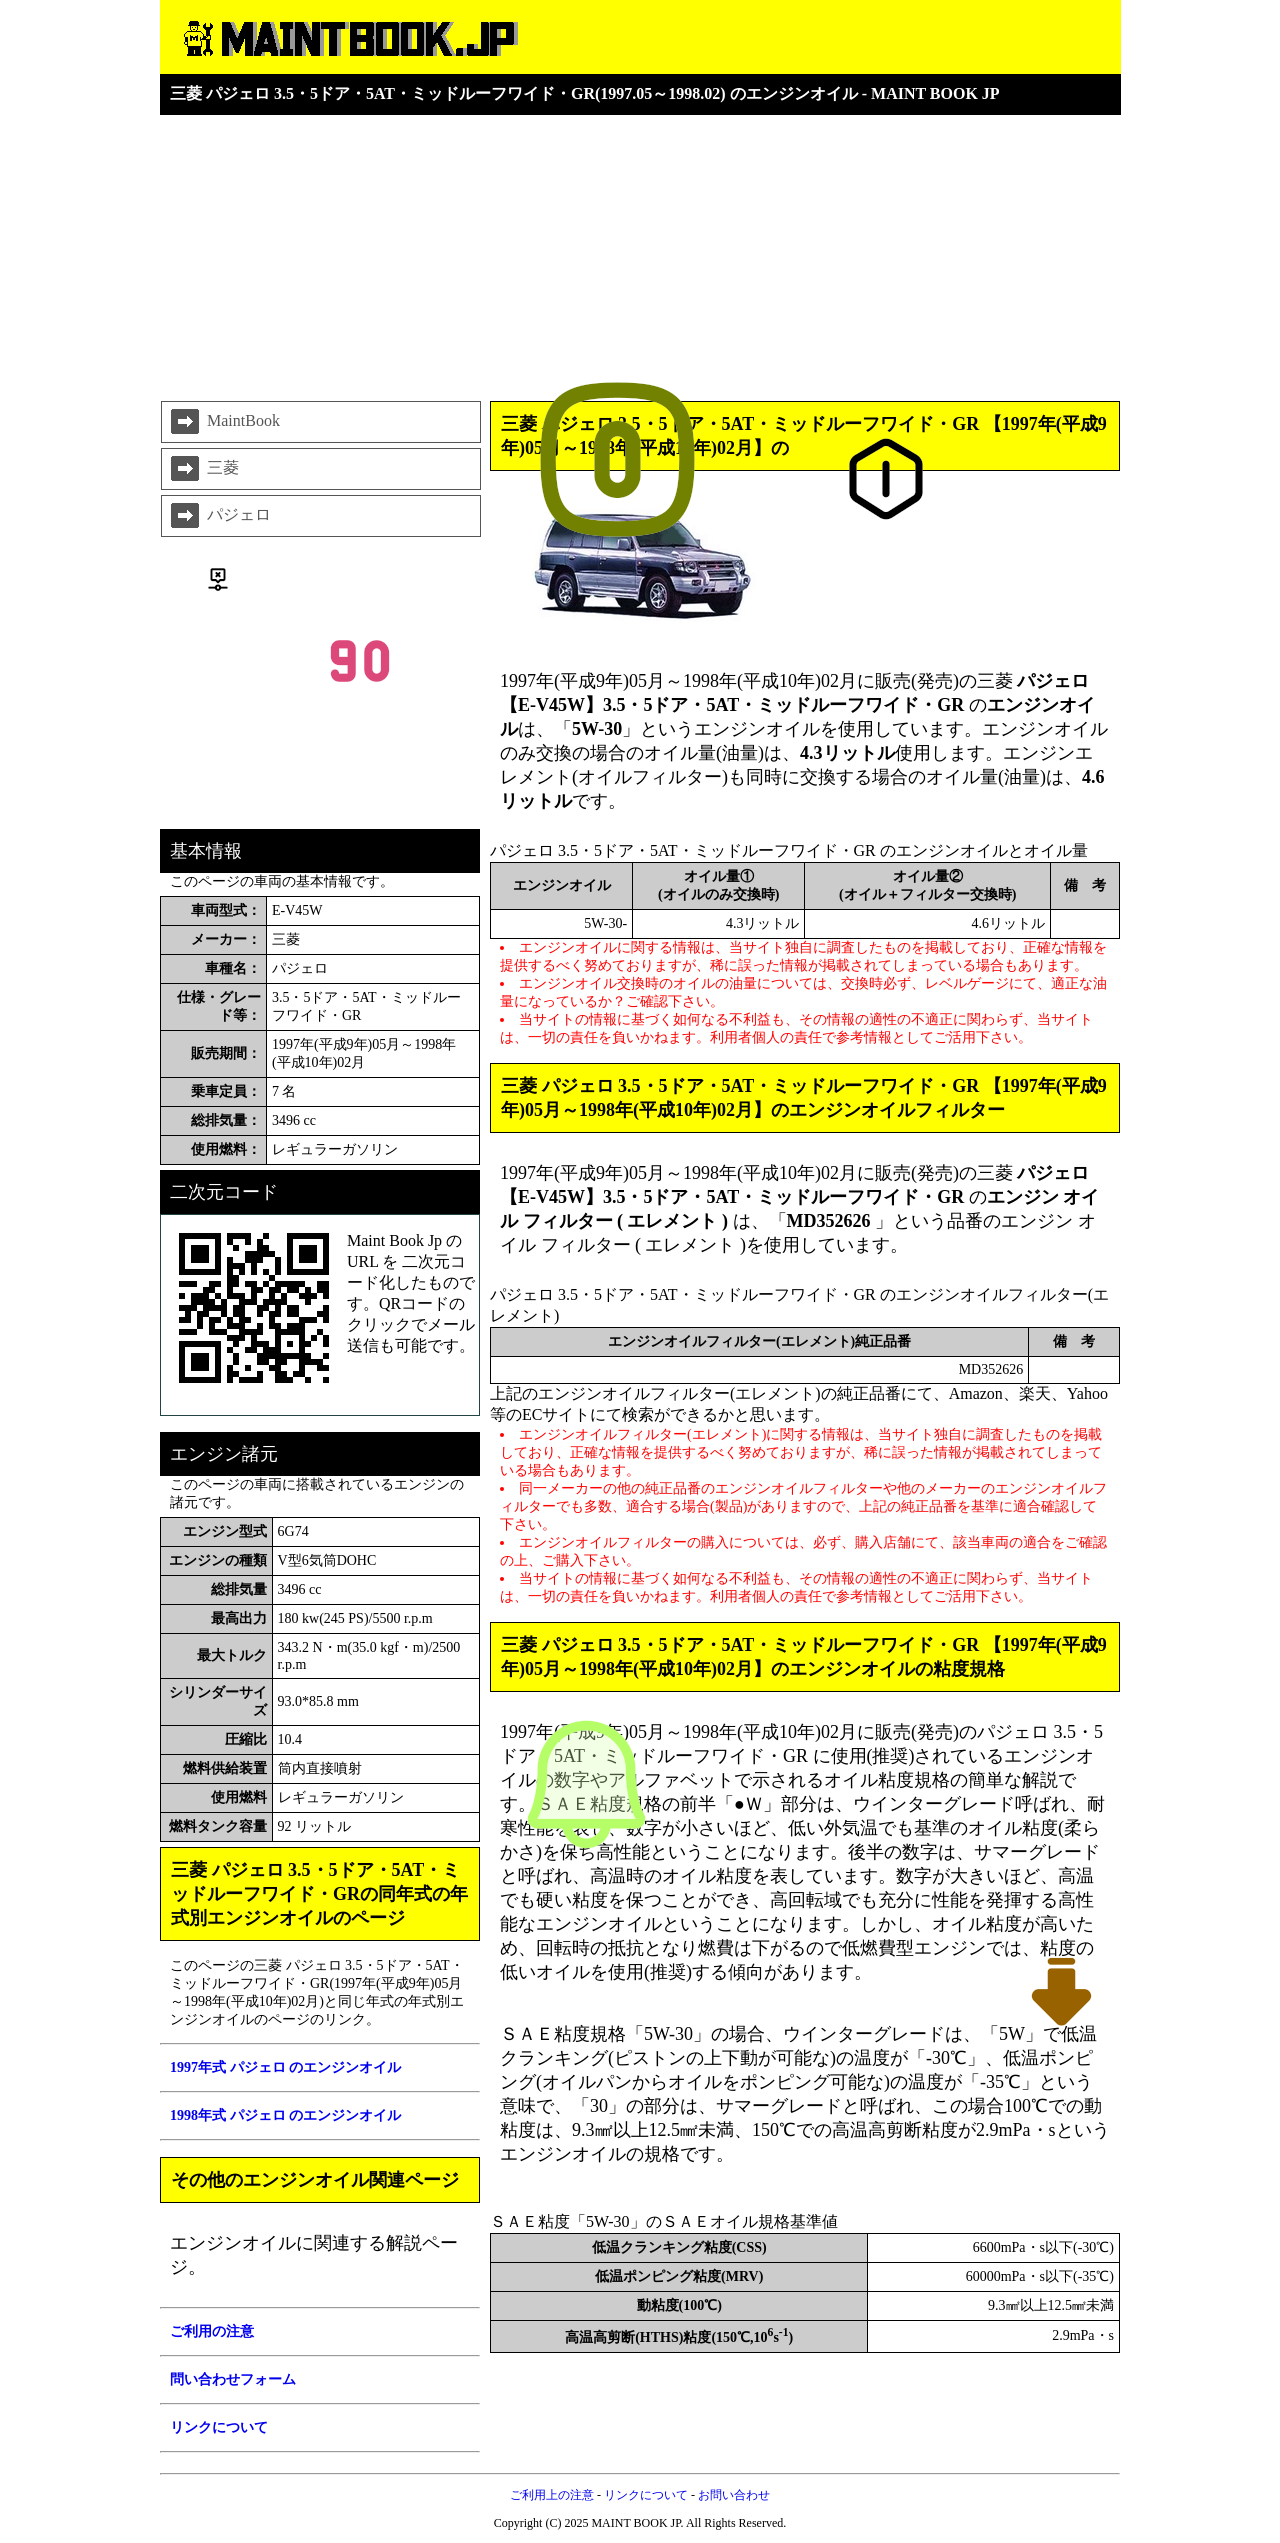 This screenshot has width=1280, height=2543. I want to click on remove an event from the timeline, so click(218, 579).